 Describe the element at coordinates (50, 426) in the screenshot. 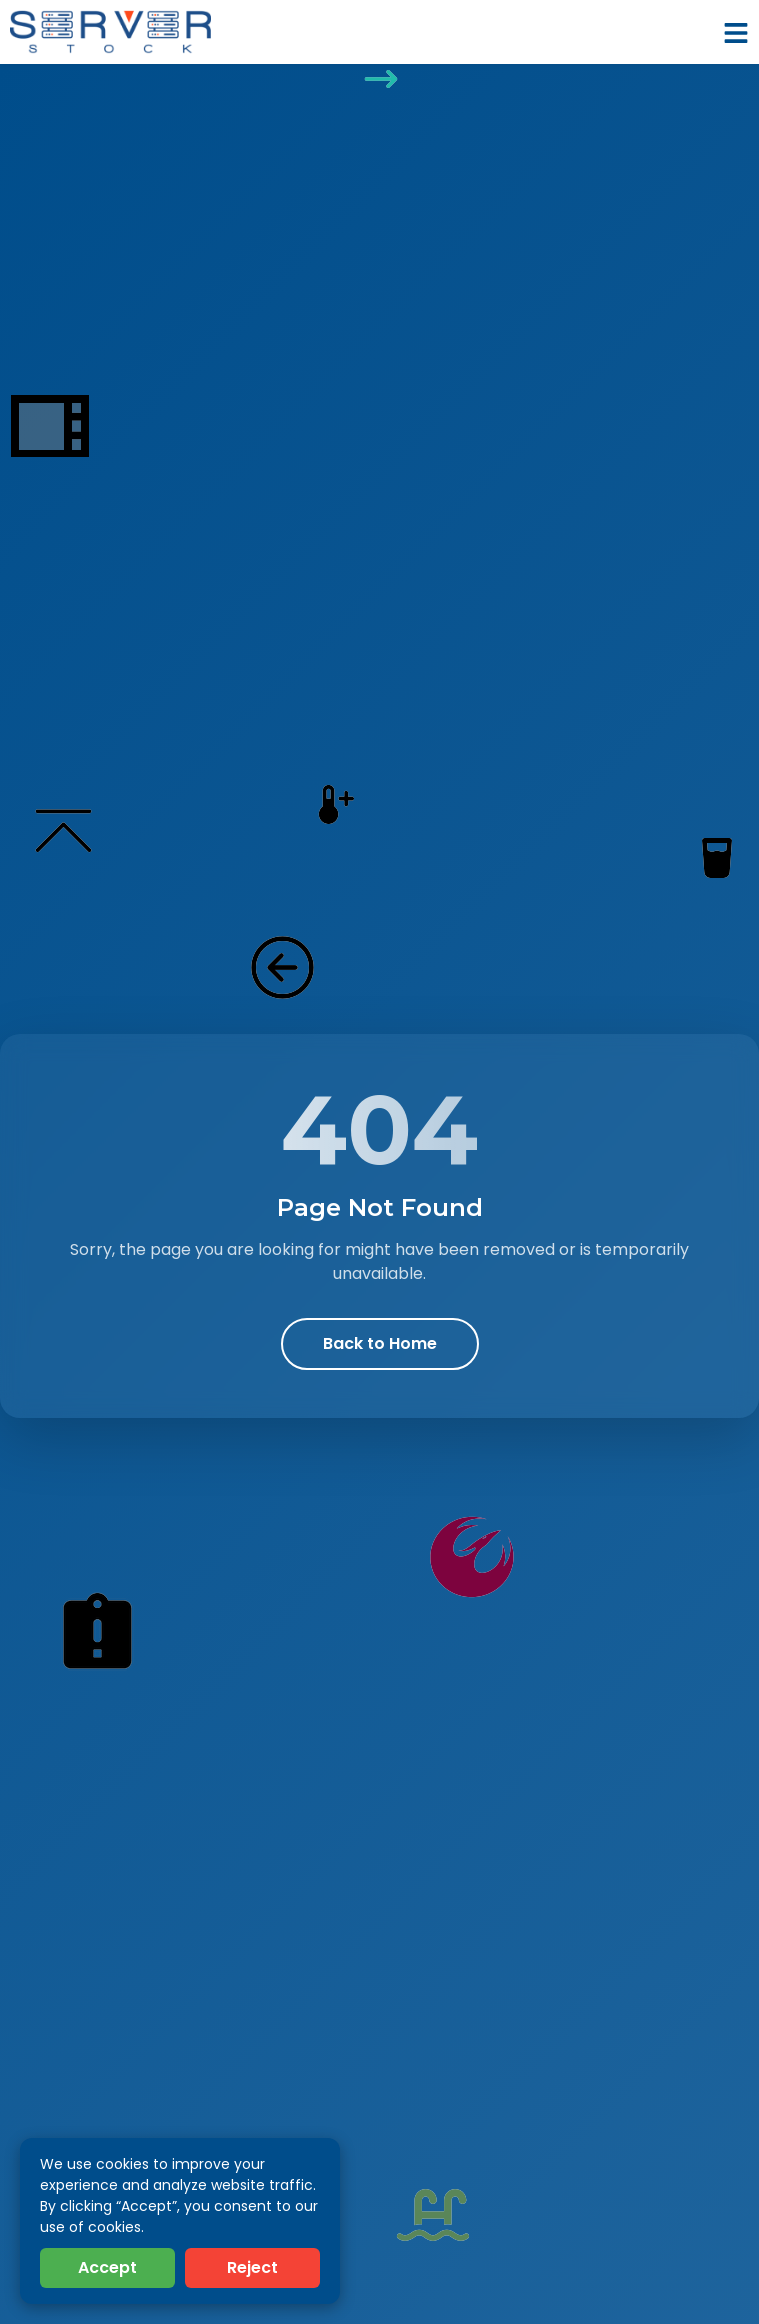

I see `toggle sidebar panel visibility` at that location.